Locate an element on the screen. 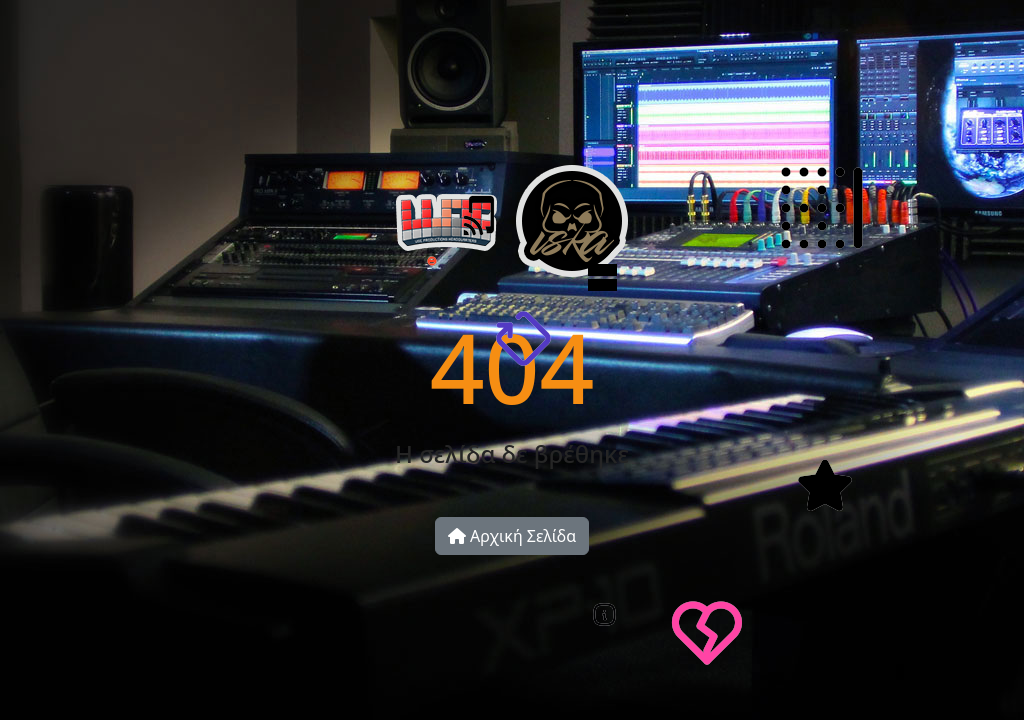 The height and width of the screenshot is (720, 1024). mark item as favorite is located at coordinates (825, 486).